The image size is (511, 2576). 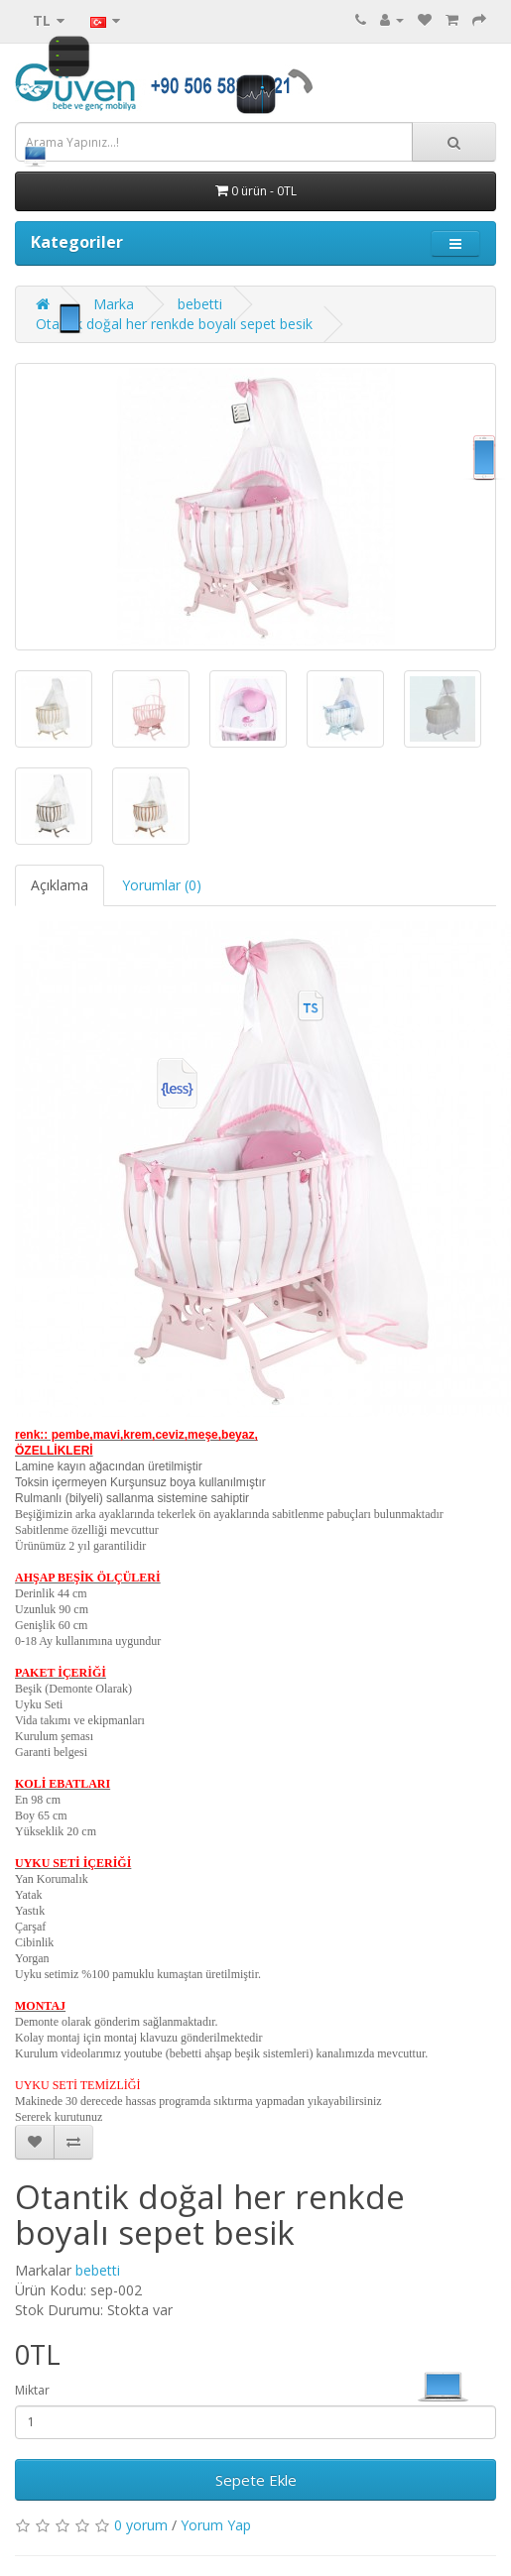 I want to click on open the stocks app to view market data, so click(x=256, y=94).